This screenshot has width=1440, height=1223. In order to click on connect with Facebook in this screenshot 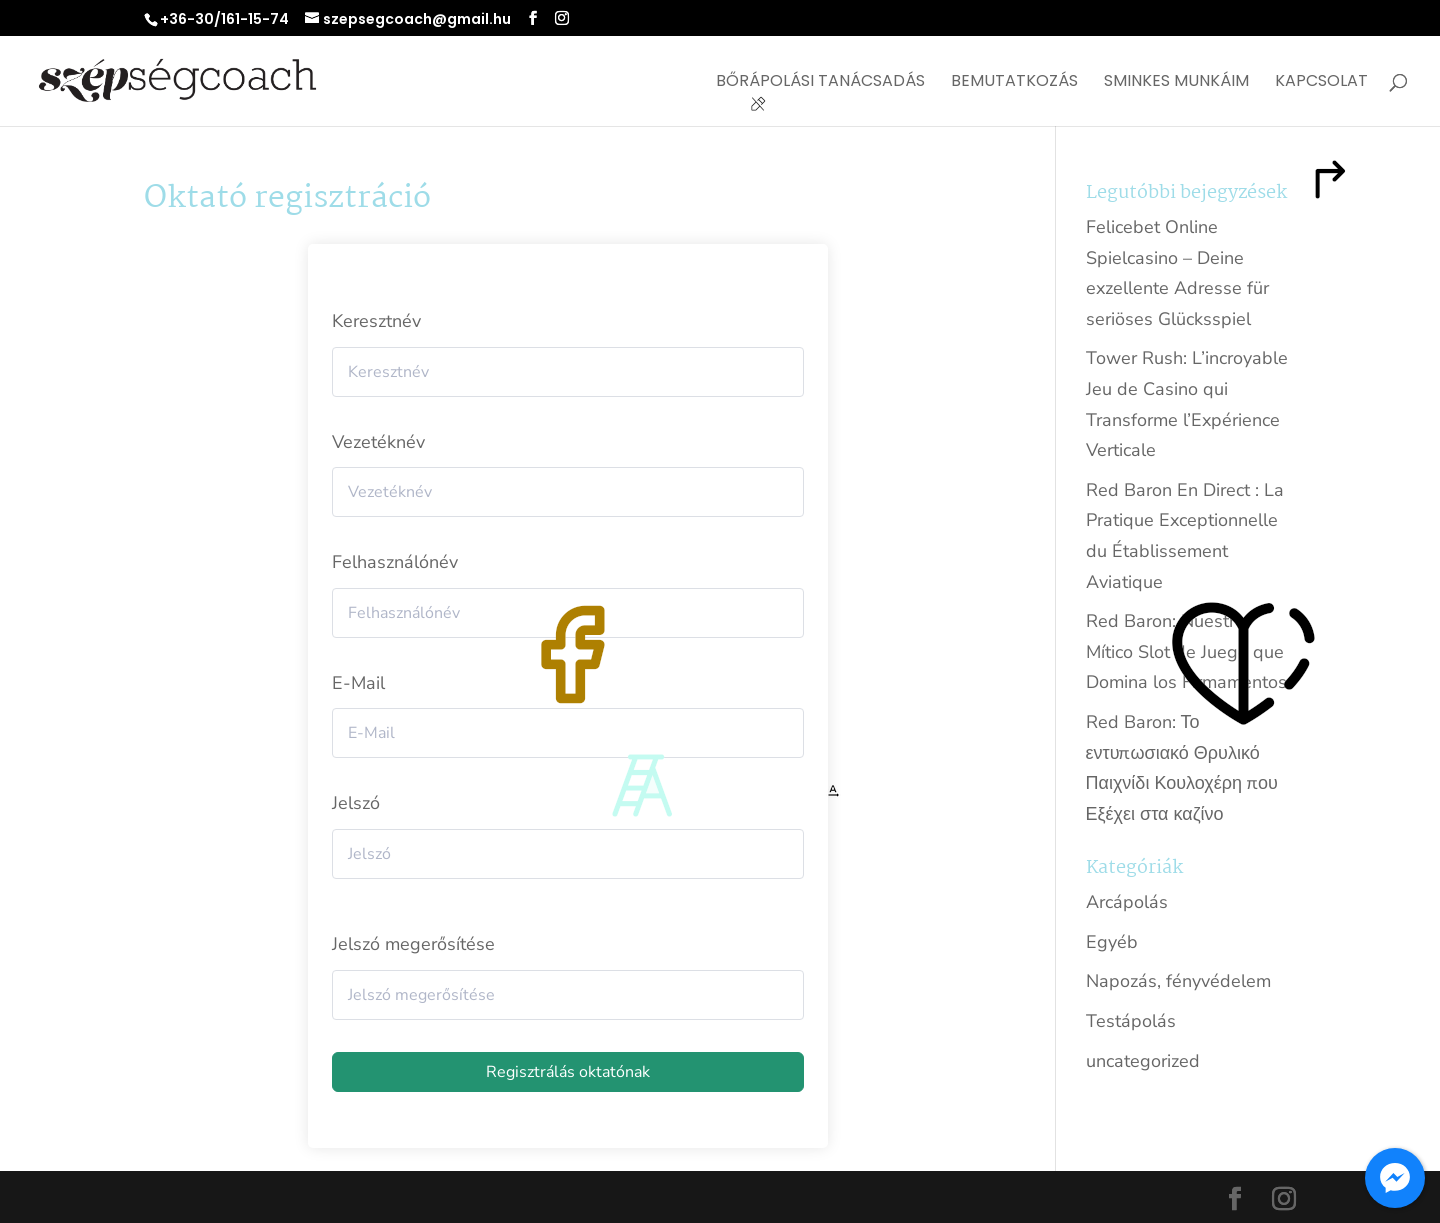, I will do `click(570, 654)`.